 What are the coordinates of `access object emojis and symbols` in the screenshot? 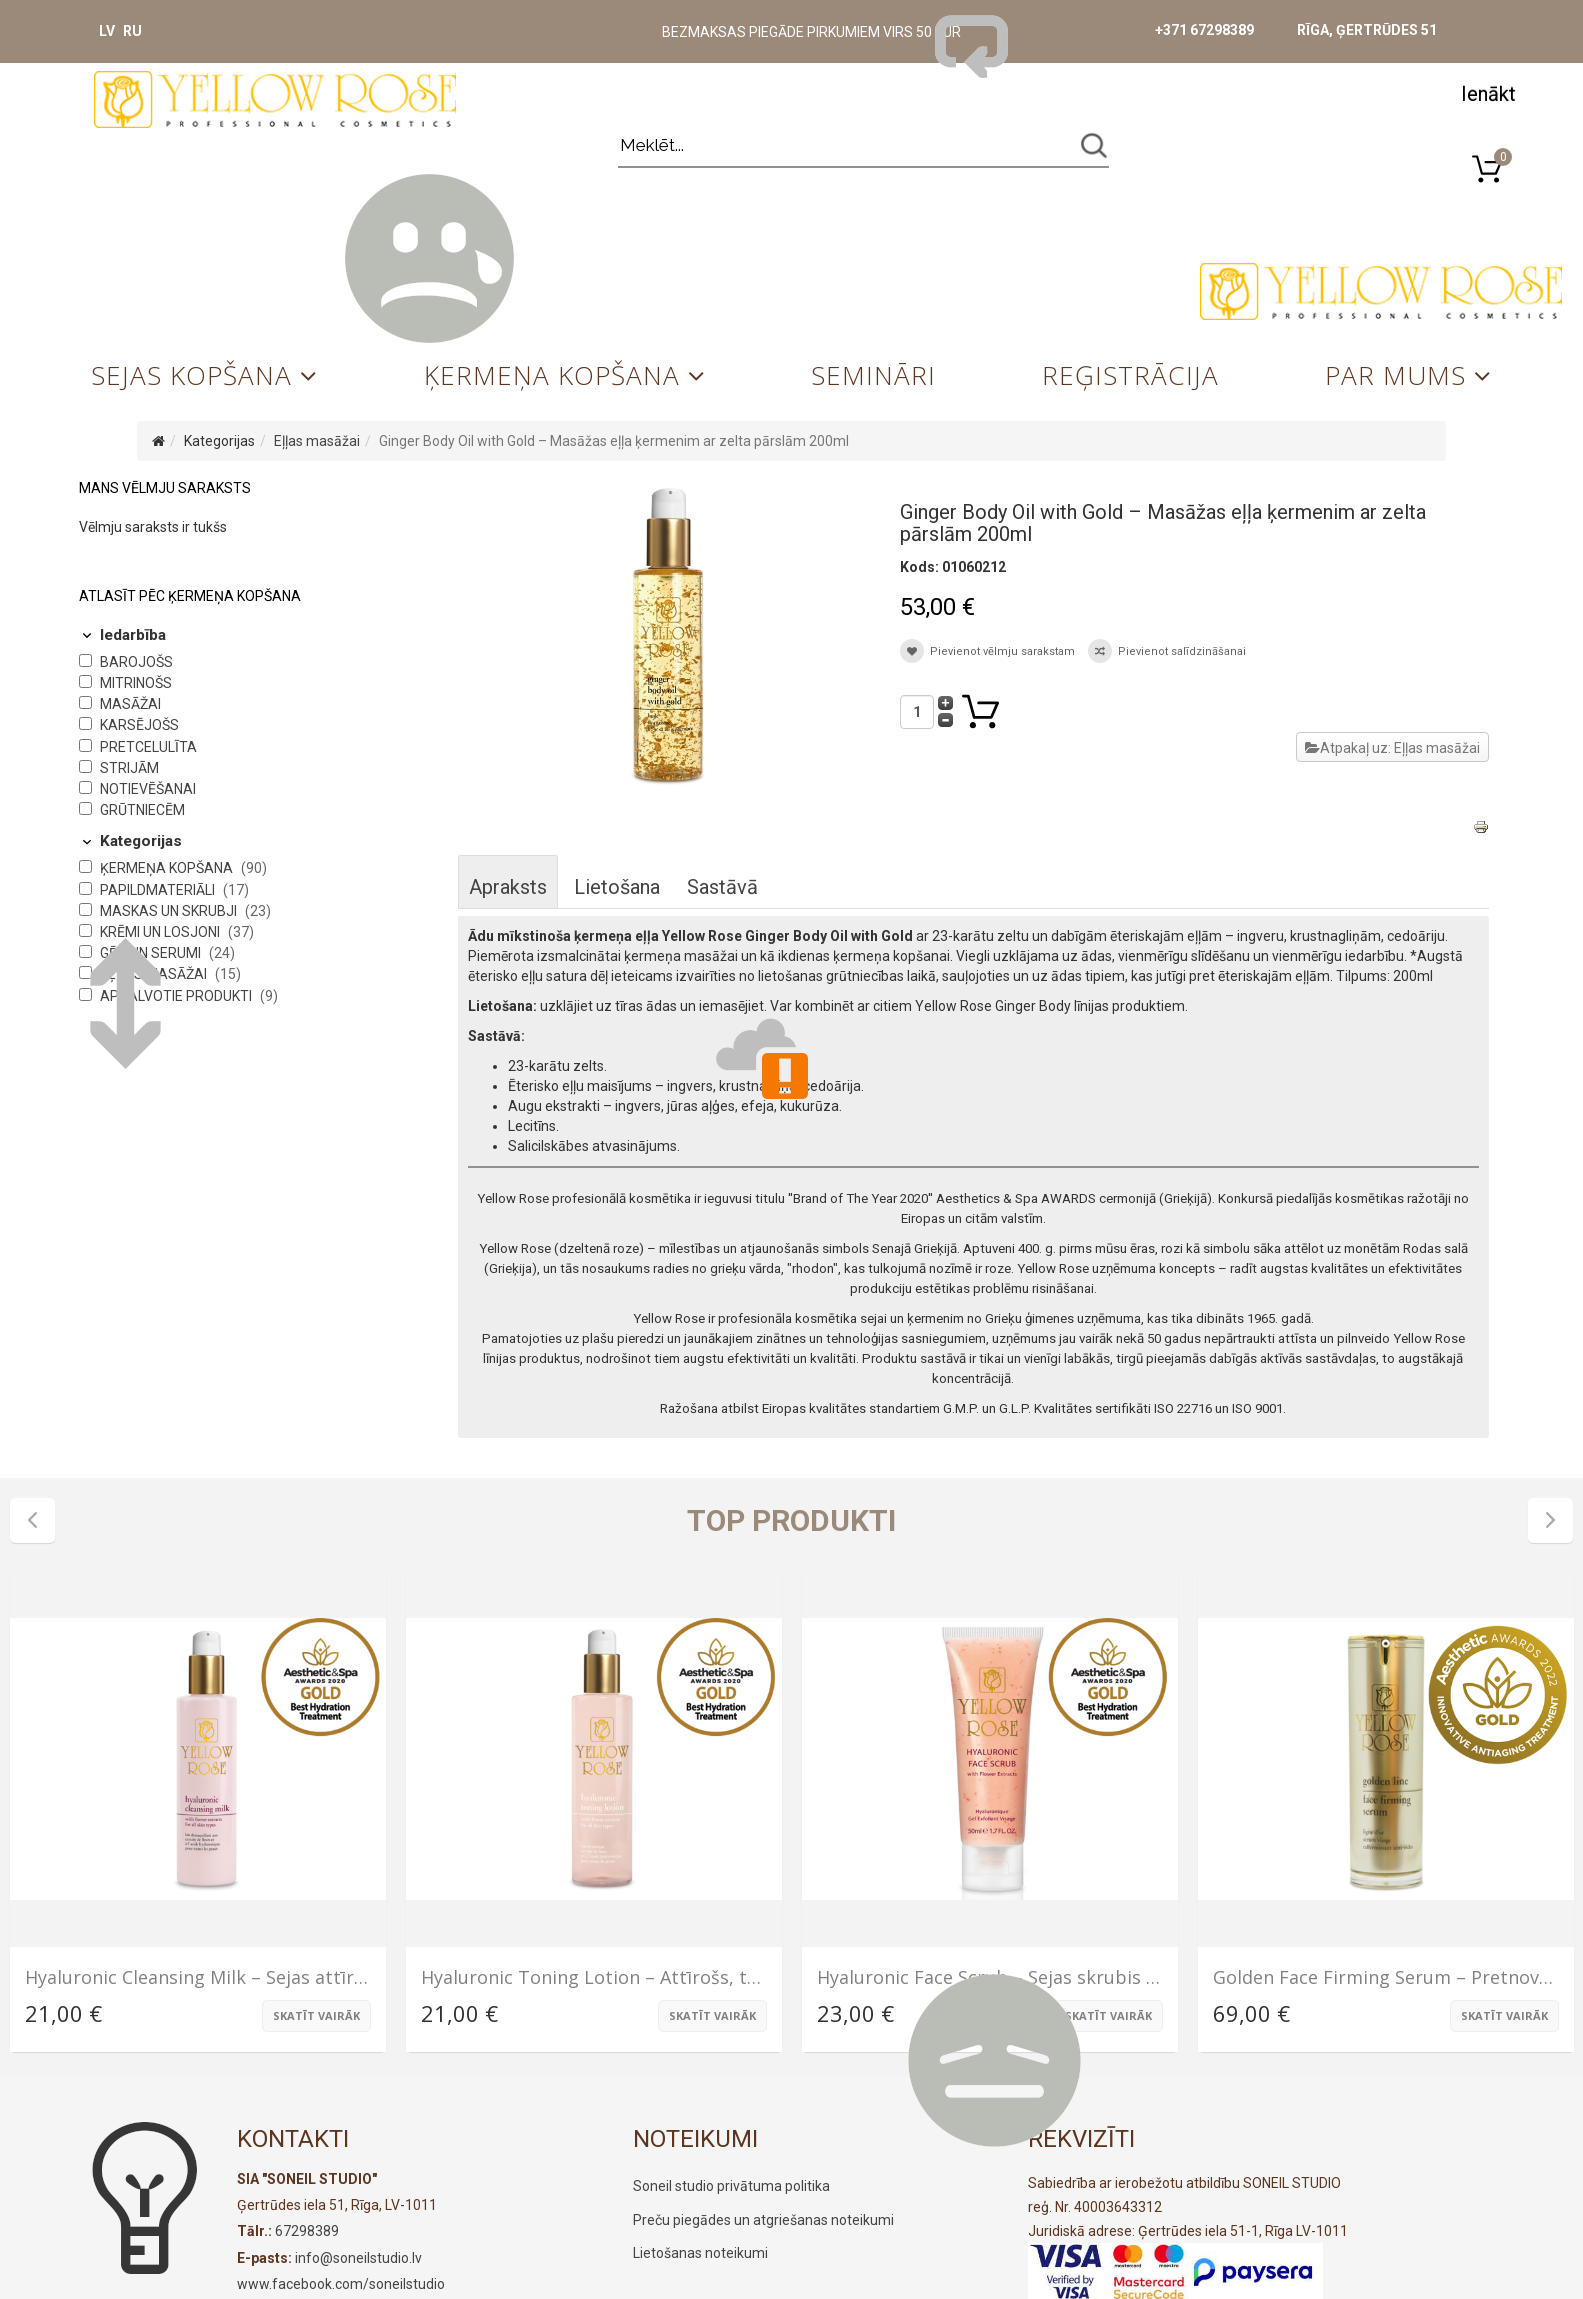 It's located at (140, 2198).